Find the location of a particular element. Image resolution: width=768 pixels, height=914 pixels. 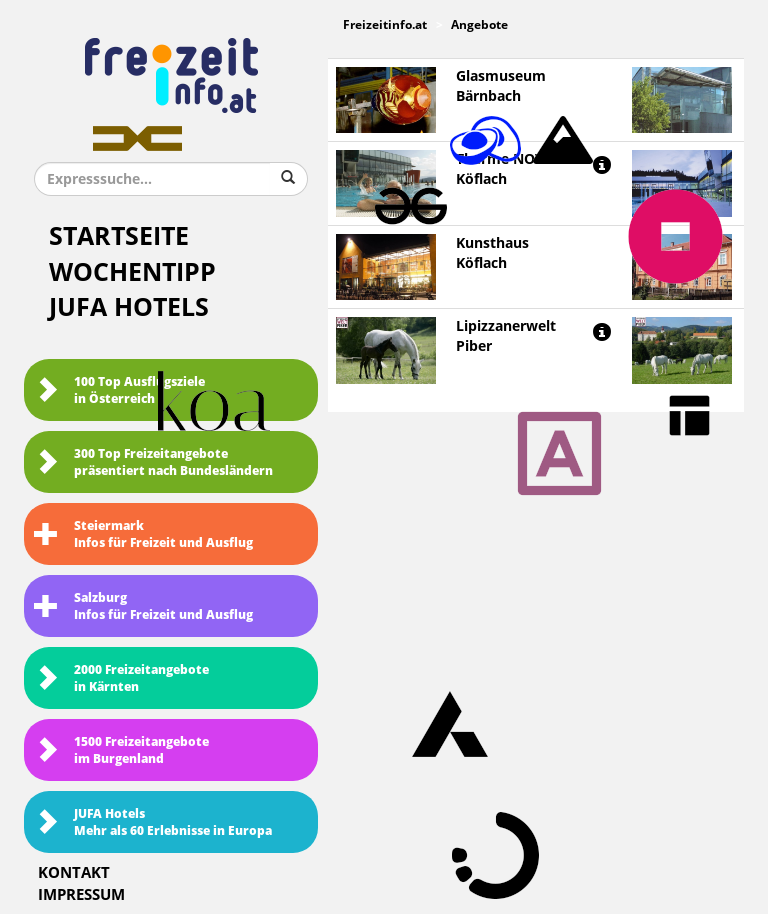

open stagetimer app is located at coordinates (495, 855).